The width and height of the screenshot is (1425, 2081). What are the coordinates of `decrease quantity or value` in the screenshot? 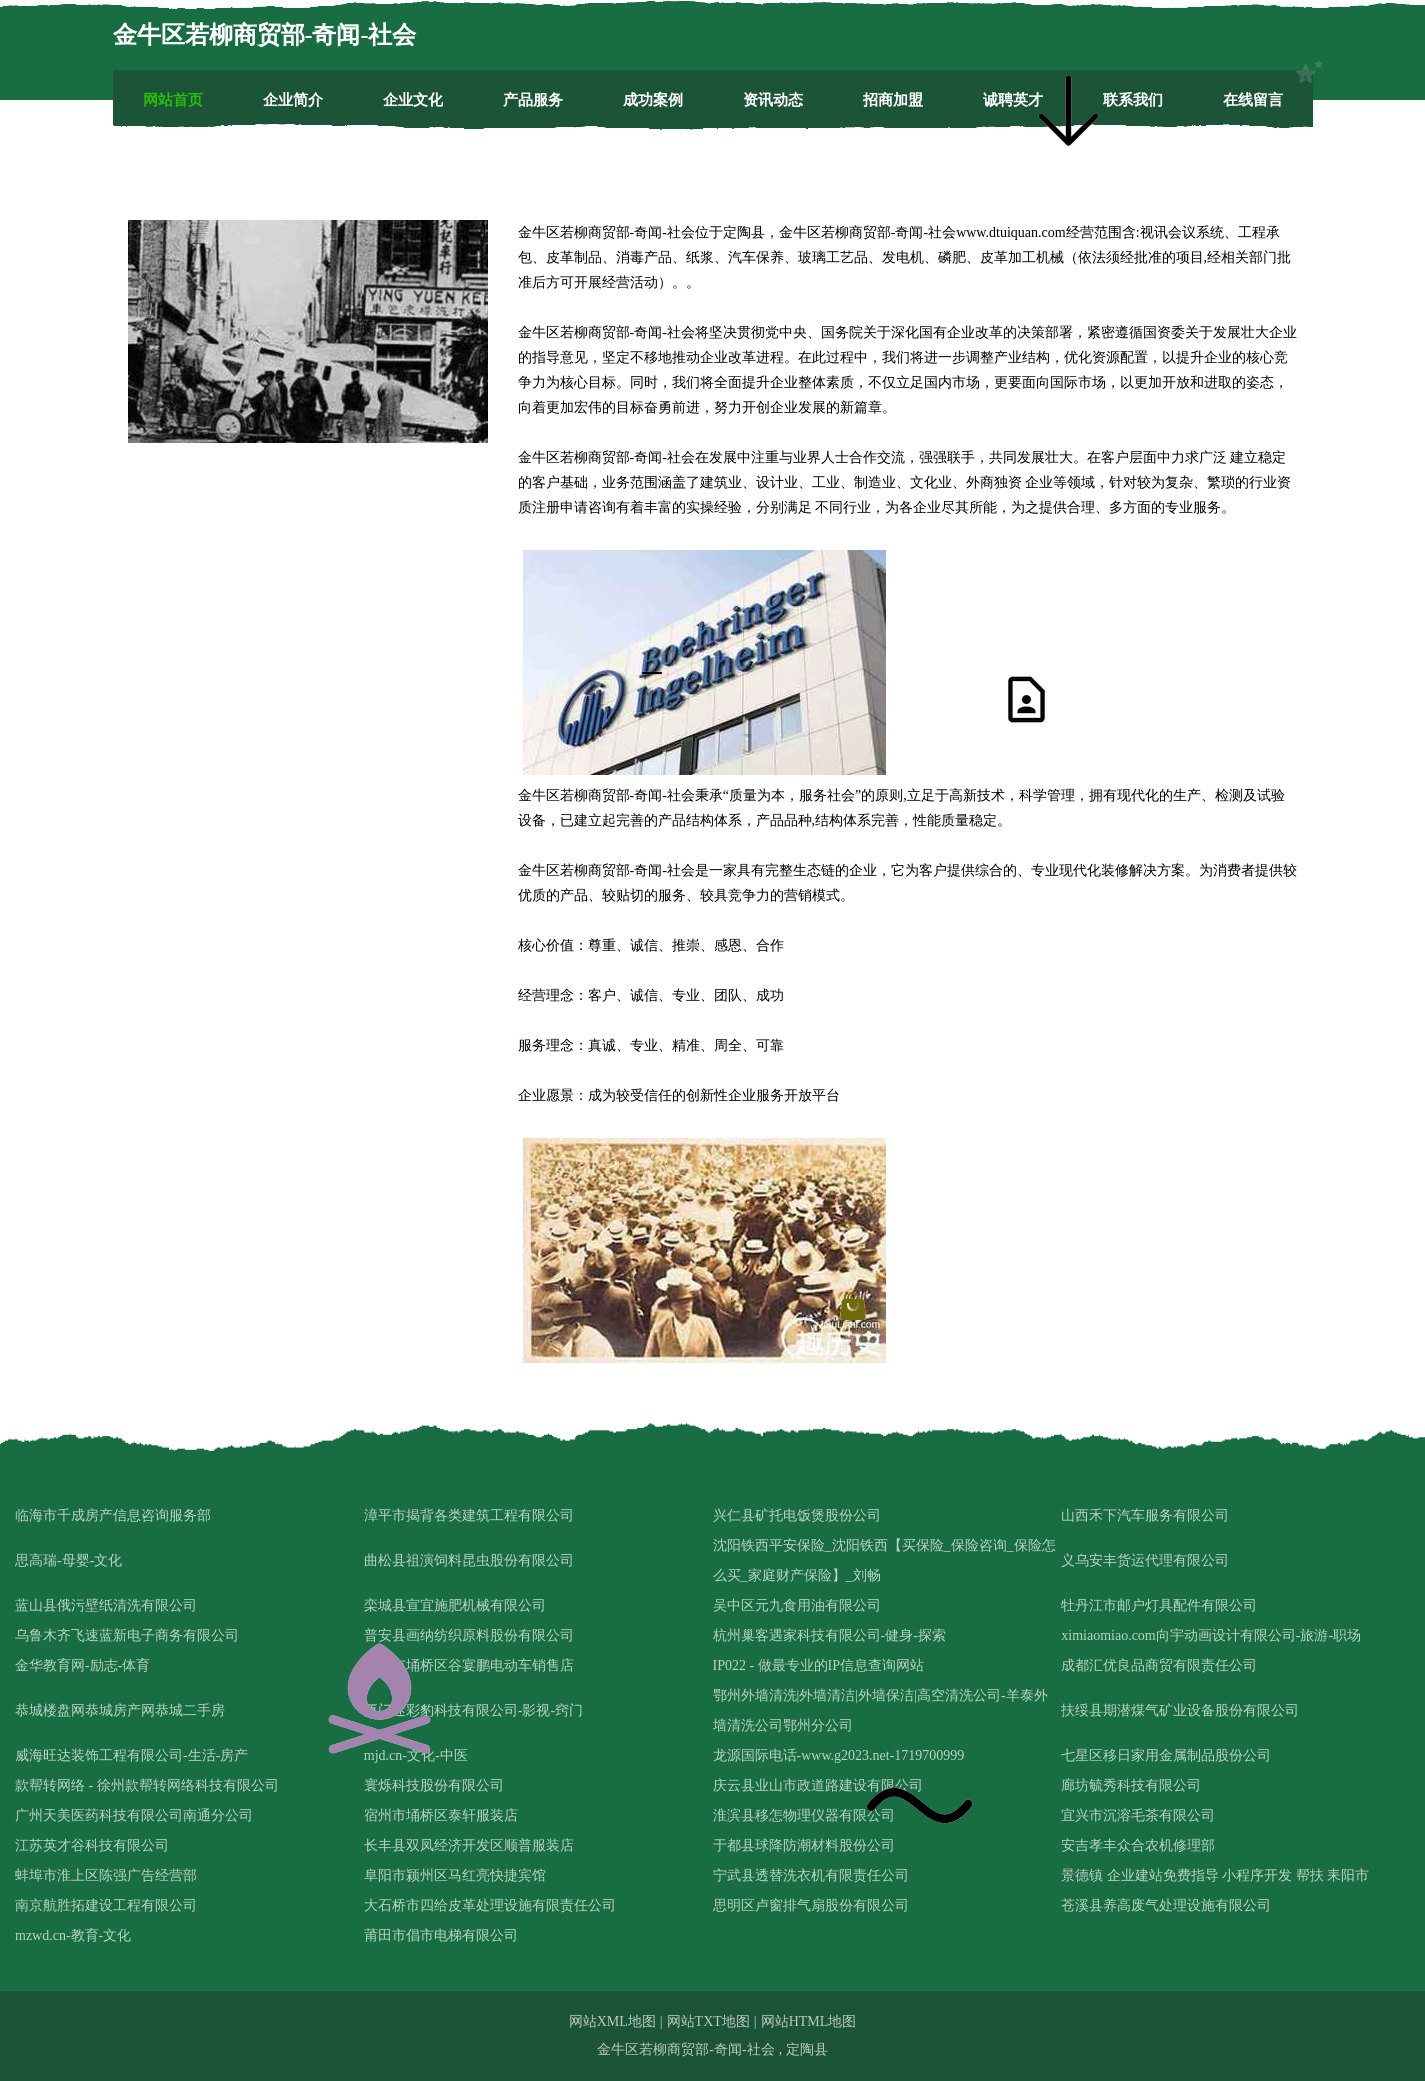 It's located at (652, 673).